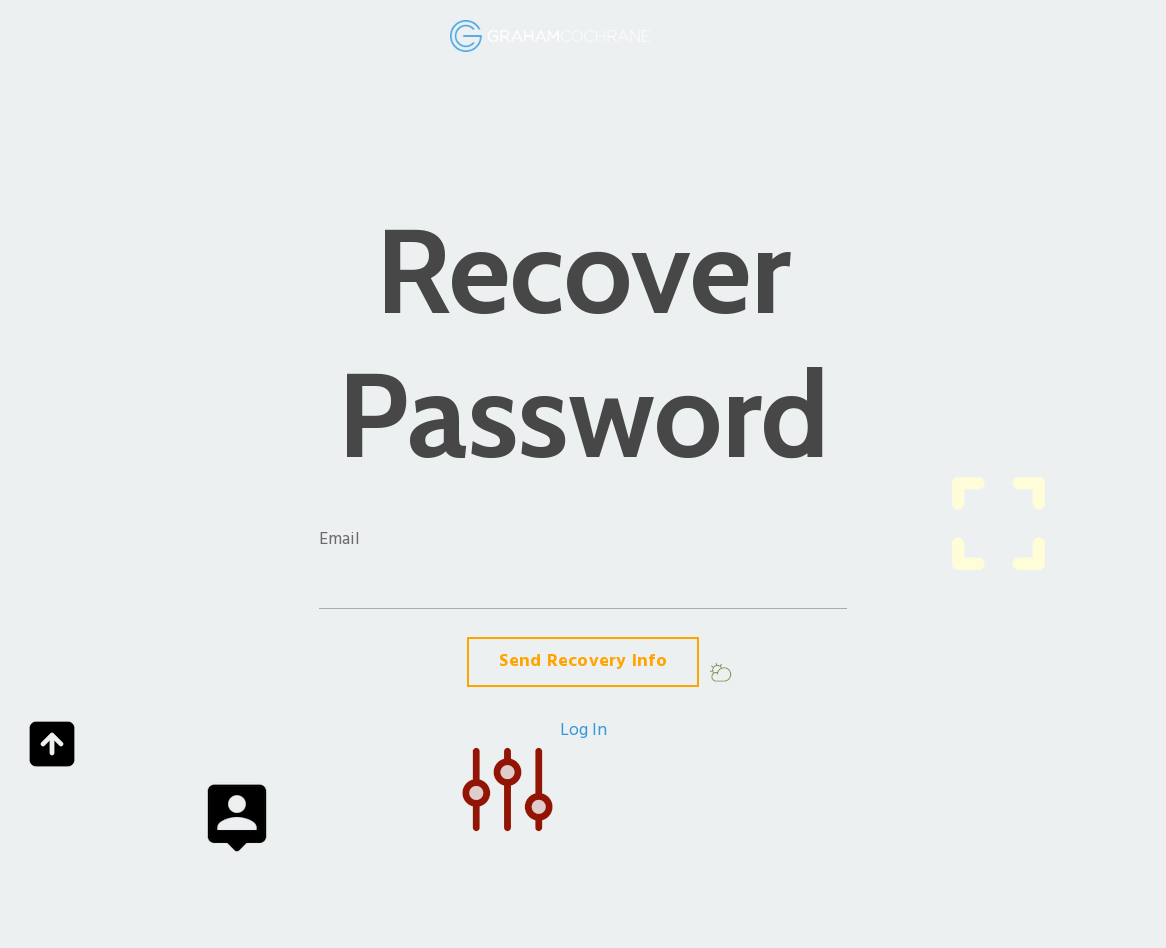  What do you see at coordinates (52, 744) in the screenshot?
I see `upload a file or document` at bounding box center [52, 744].